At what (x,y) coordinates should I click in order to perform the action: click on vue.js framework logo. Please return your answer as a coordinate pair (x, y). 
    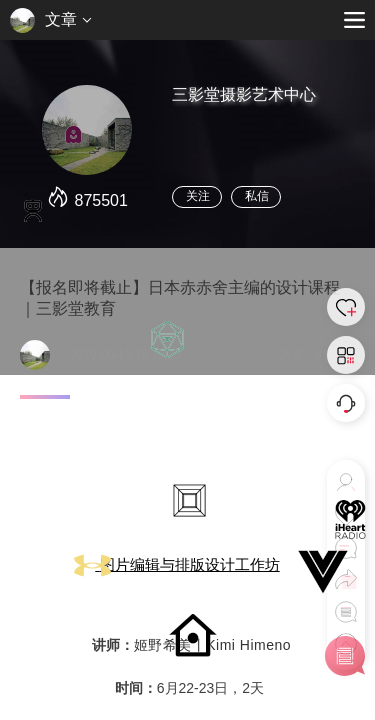
    Looking at the image, I should click on (323, 571).